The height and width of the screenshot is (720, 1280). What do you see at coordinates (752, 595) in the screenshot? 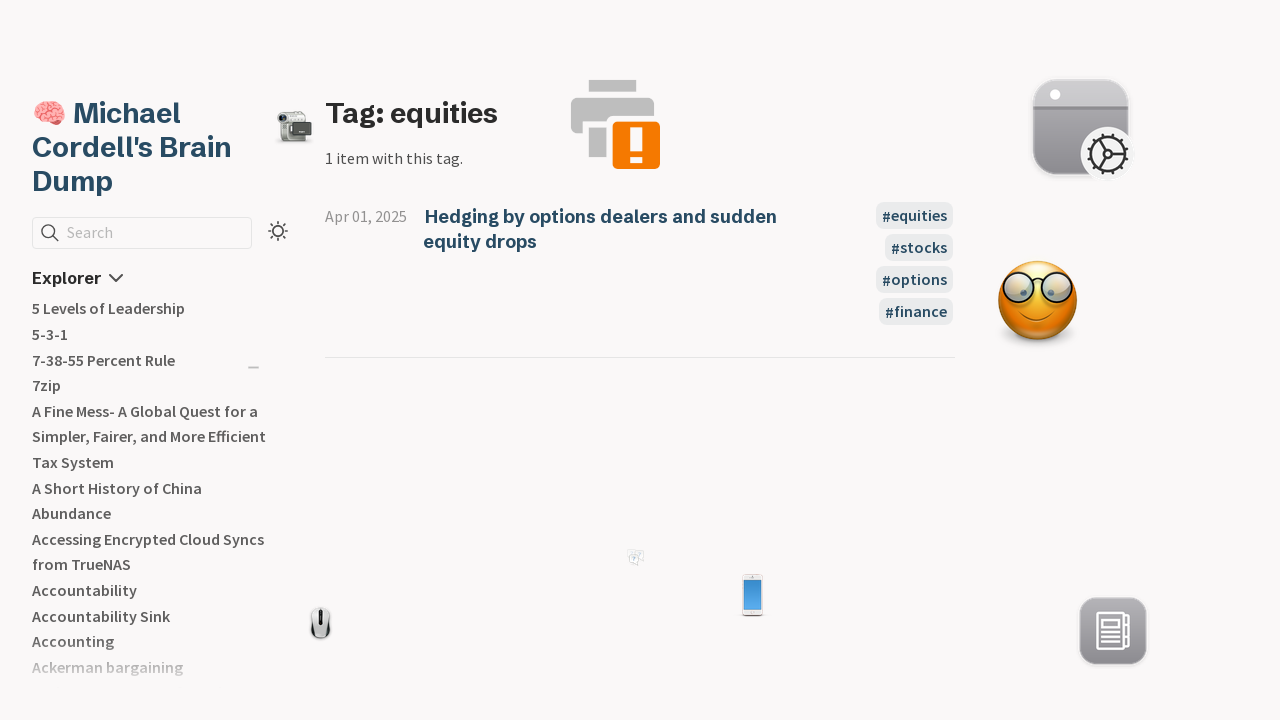
I see `iPhone SE device connected to your system` at bounding box center [752, 595].